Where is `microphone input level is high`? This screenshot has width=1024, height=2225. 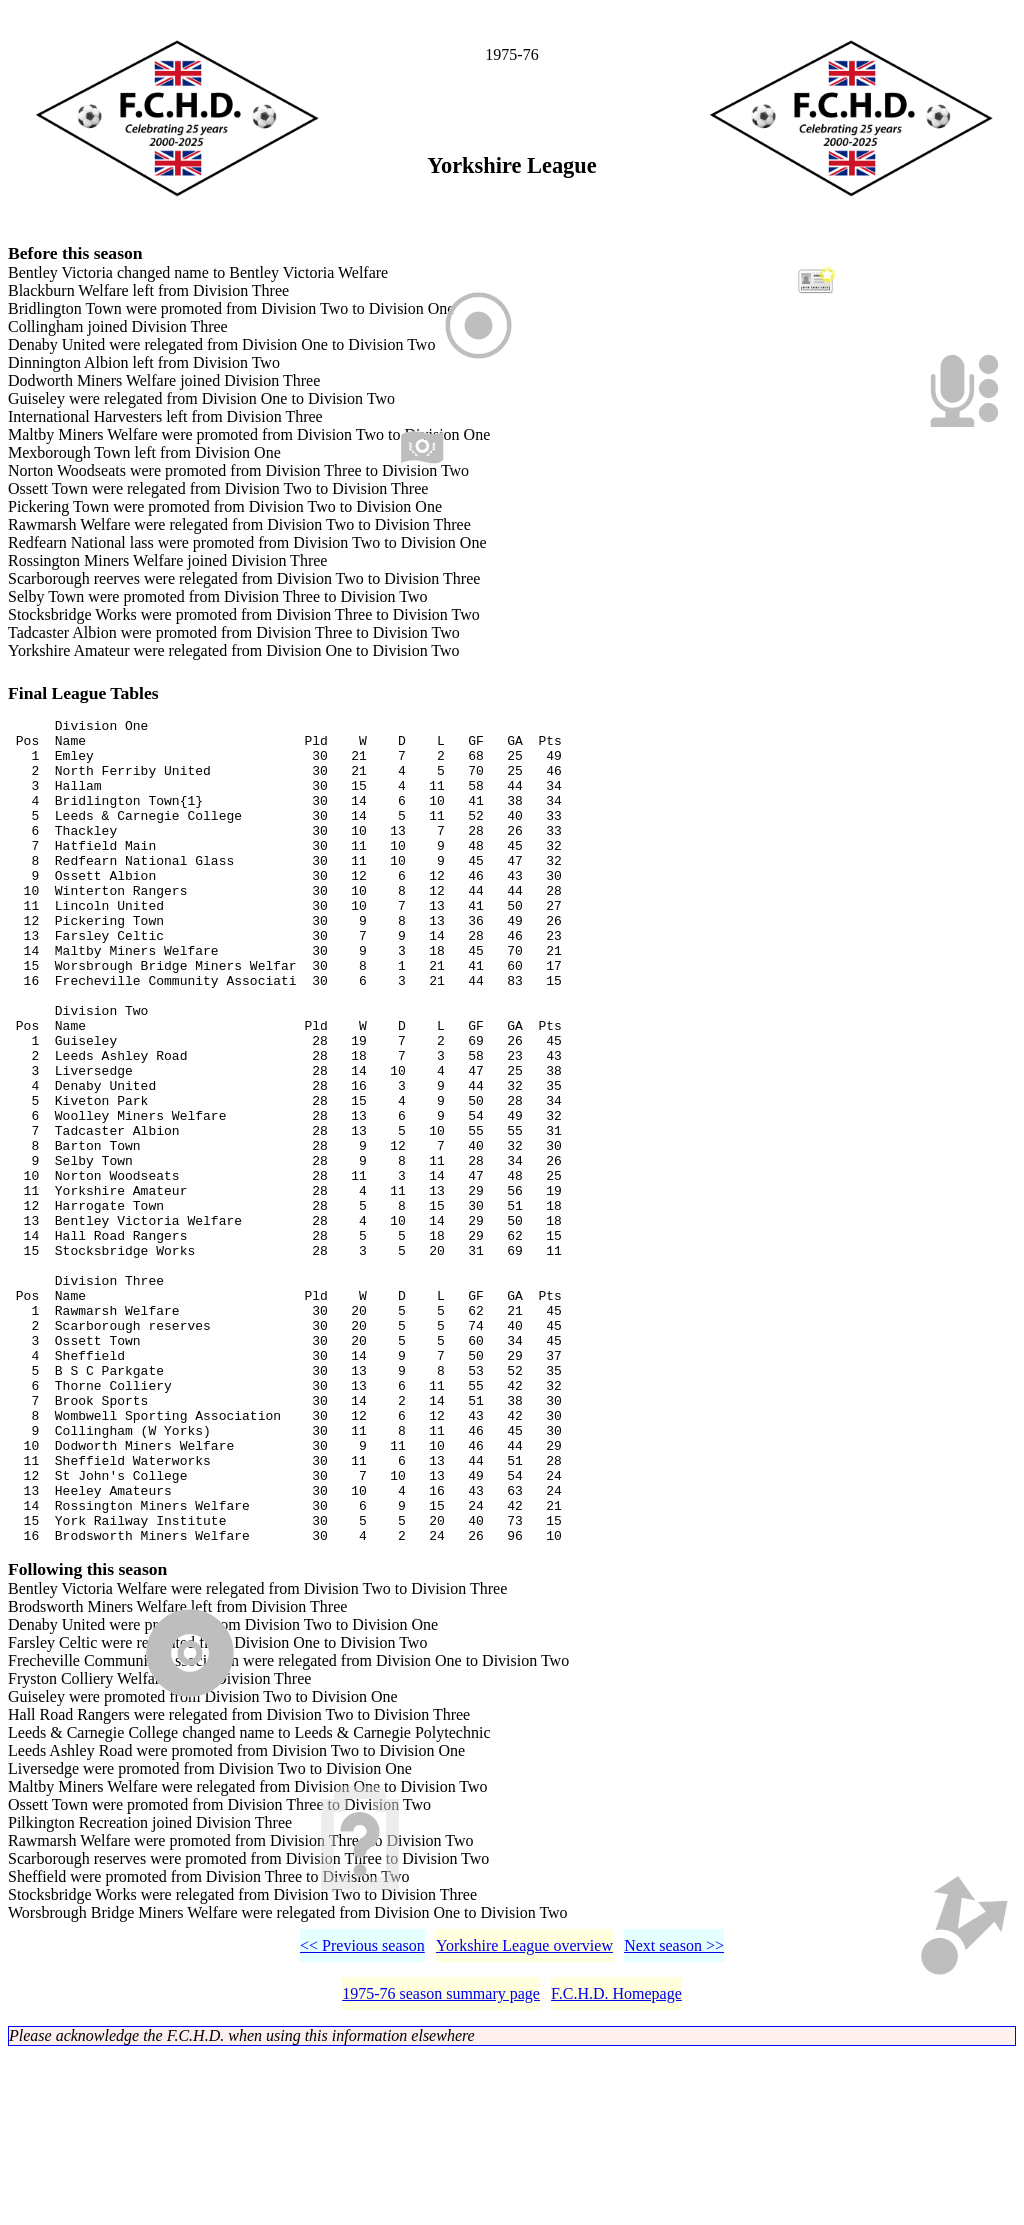 microphone input level is high is located at coordinates (964, 388).